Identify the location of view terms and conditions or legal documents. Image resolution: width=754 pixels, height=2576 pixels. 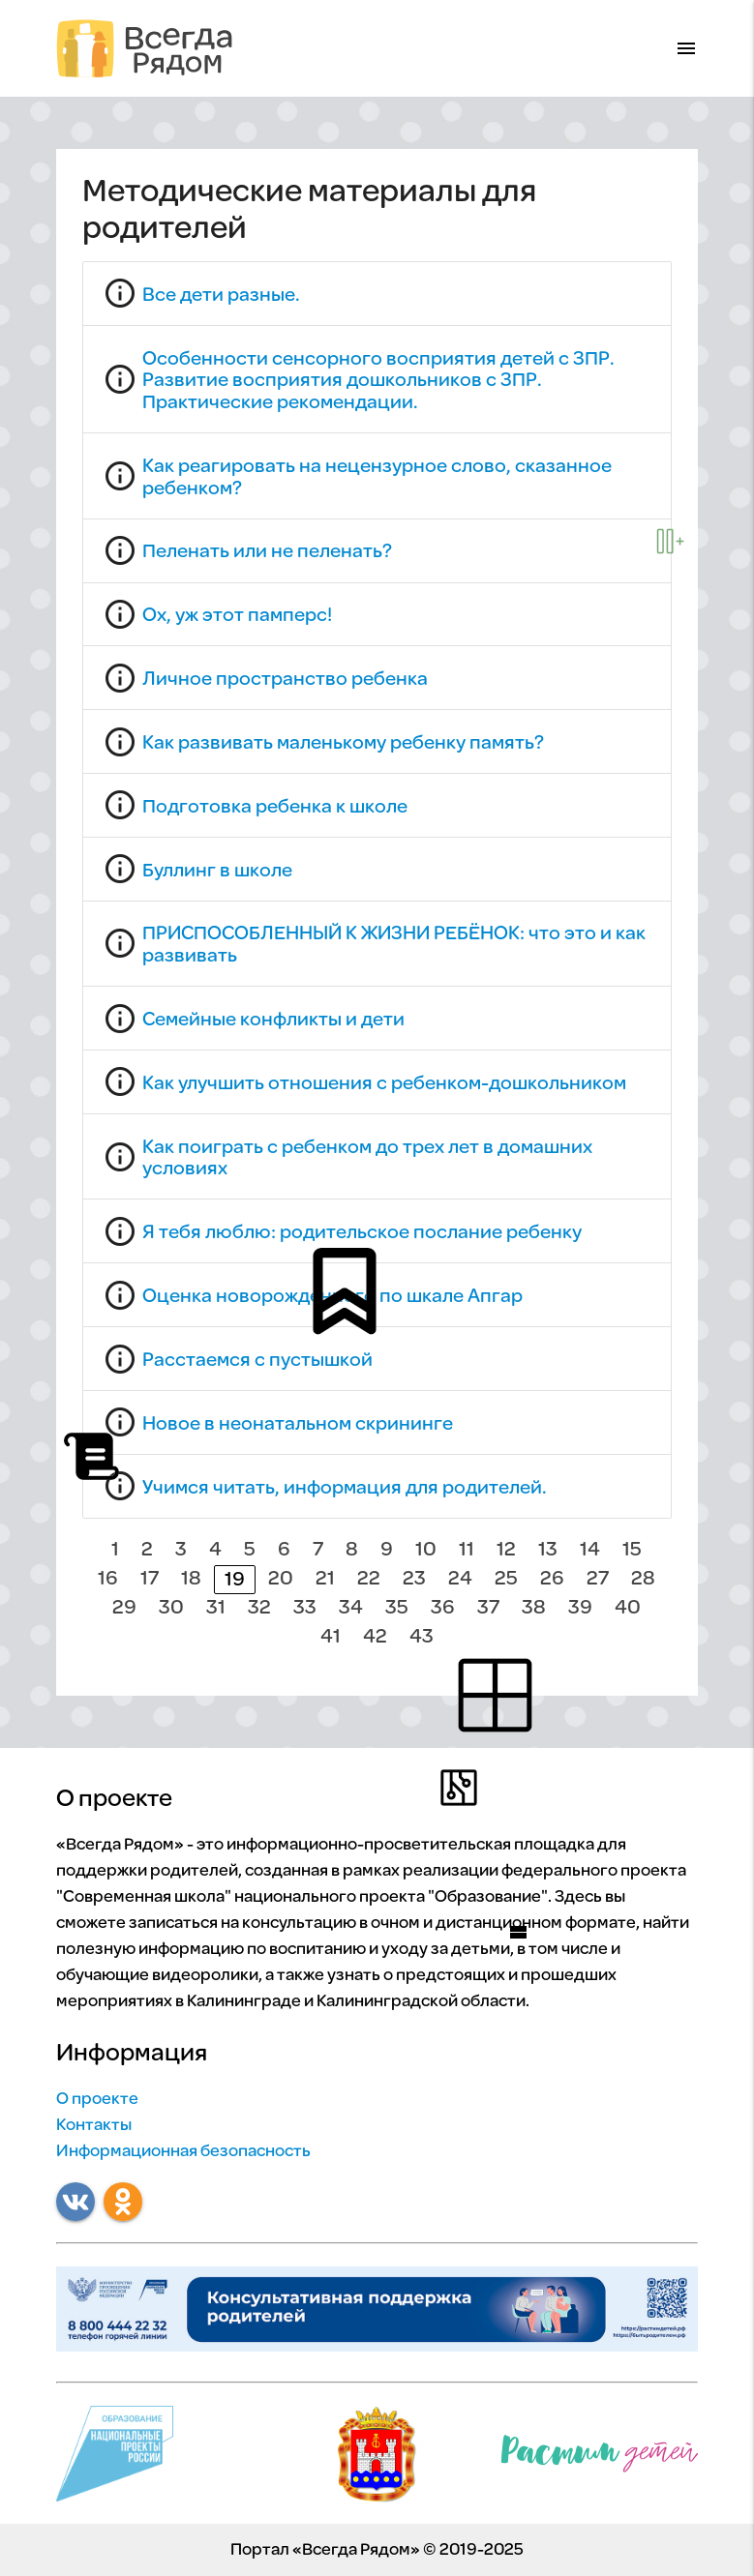
(93, 1456).